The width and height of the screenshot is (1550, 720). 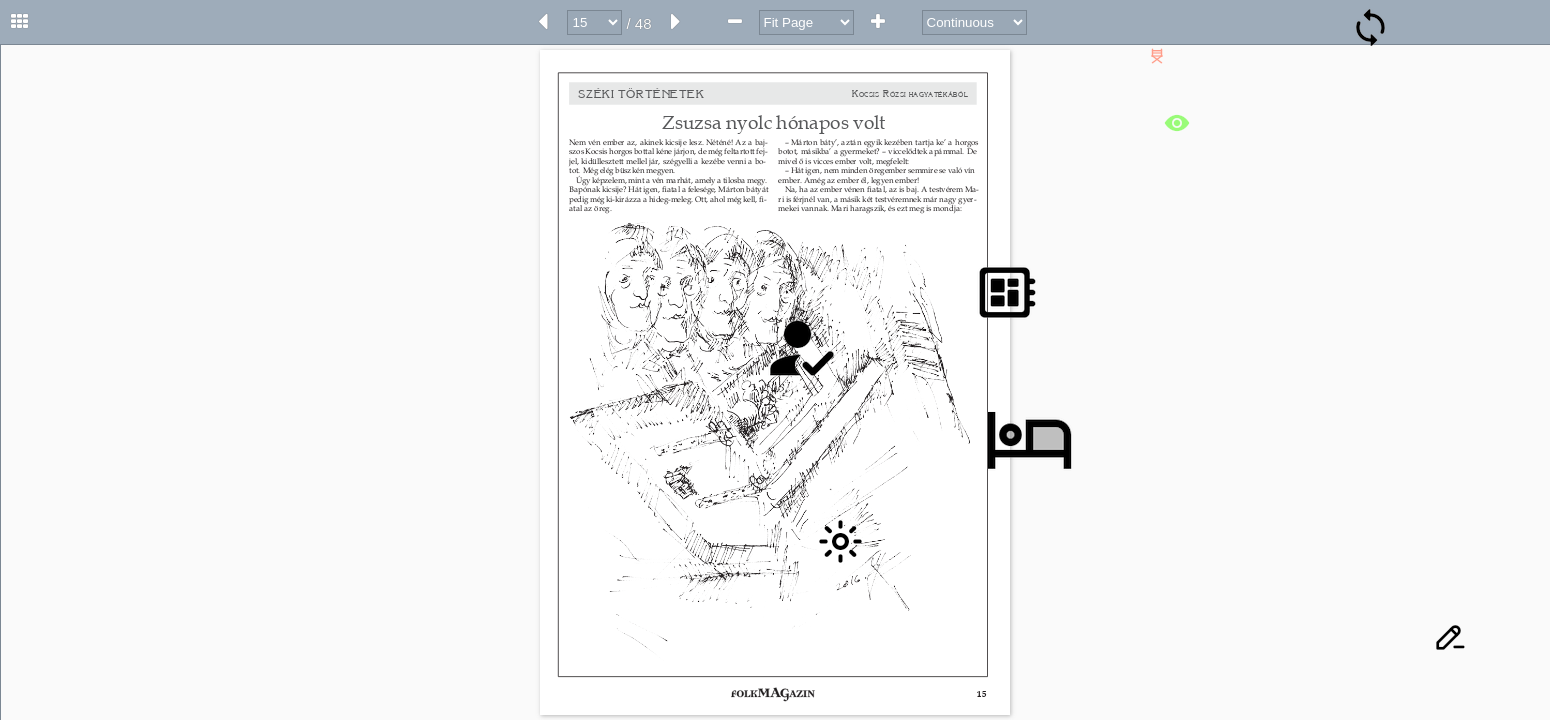 What do you see at coordinates (1007, 292) in the screenshot?
I see `access developer or hardware settings` at bounding box center [1007, 292].